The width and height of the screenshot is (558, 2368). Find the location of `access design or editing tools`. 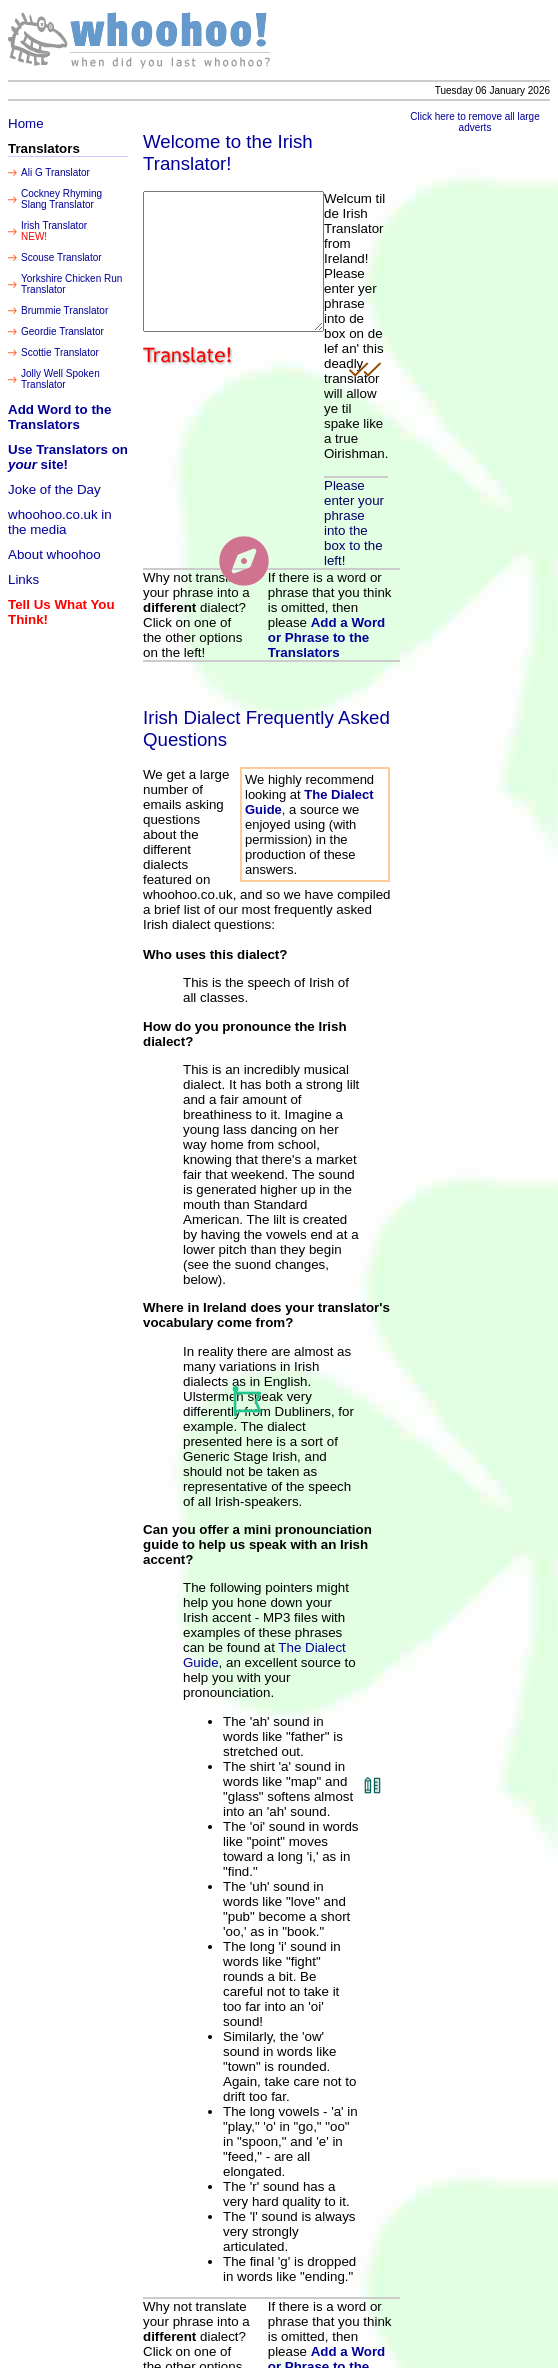

access design or editing tools is located at coordinates (372, 1785).